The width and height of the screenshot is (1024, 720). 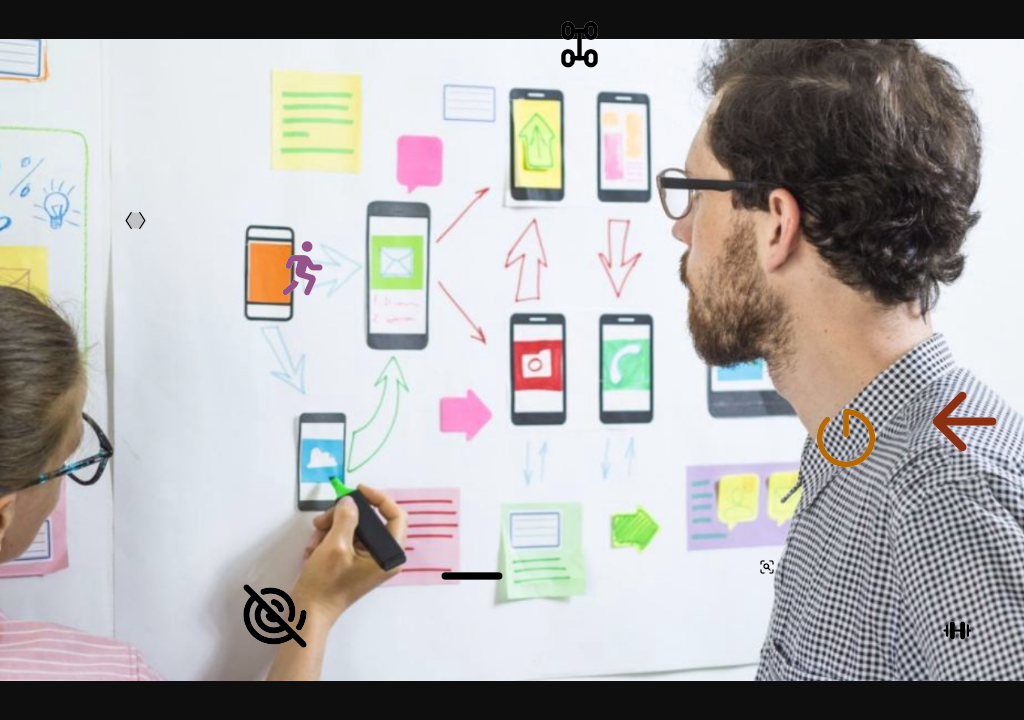 I want to click on view or edit source code, so click(x=135, y=220).